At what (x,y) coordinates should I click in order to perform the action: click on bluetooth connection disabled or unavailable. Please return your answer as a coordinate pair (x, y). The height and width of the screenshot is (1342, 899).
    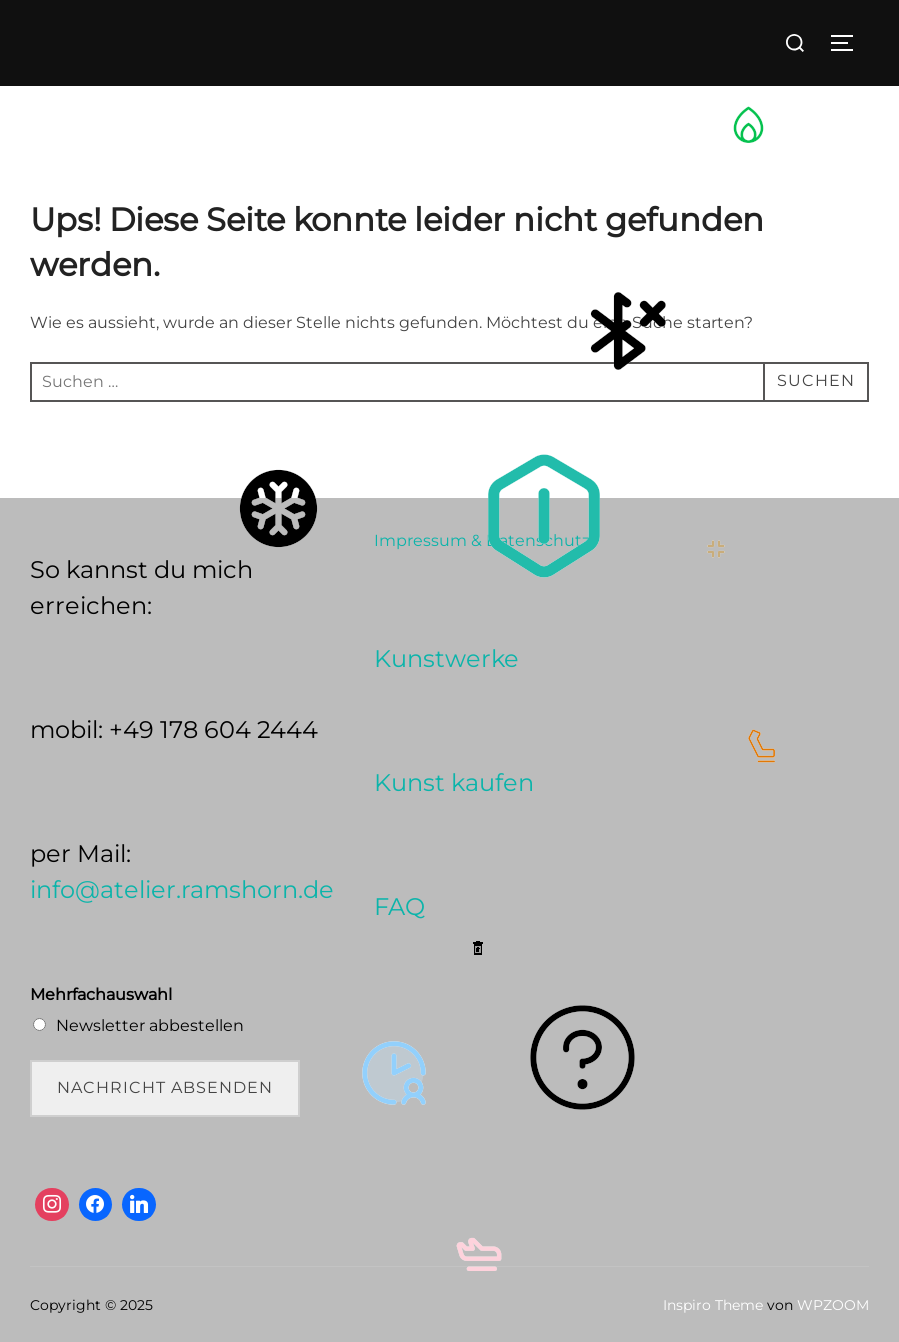
    Looking at the image, I should click on (624, 331).